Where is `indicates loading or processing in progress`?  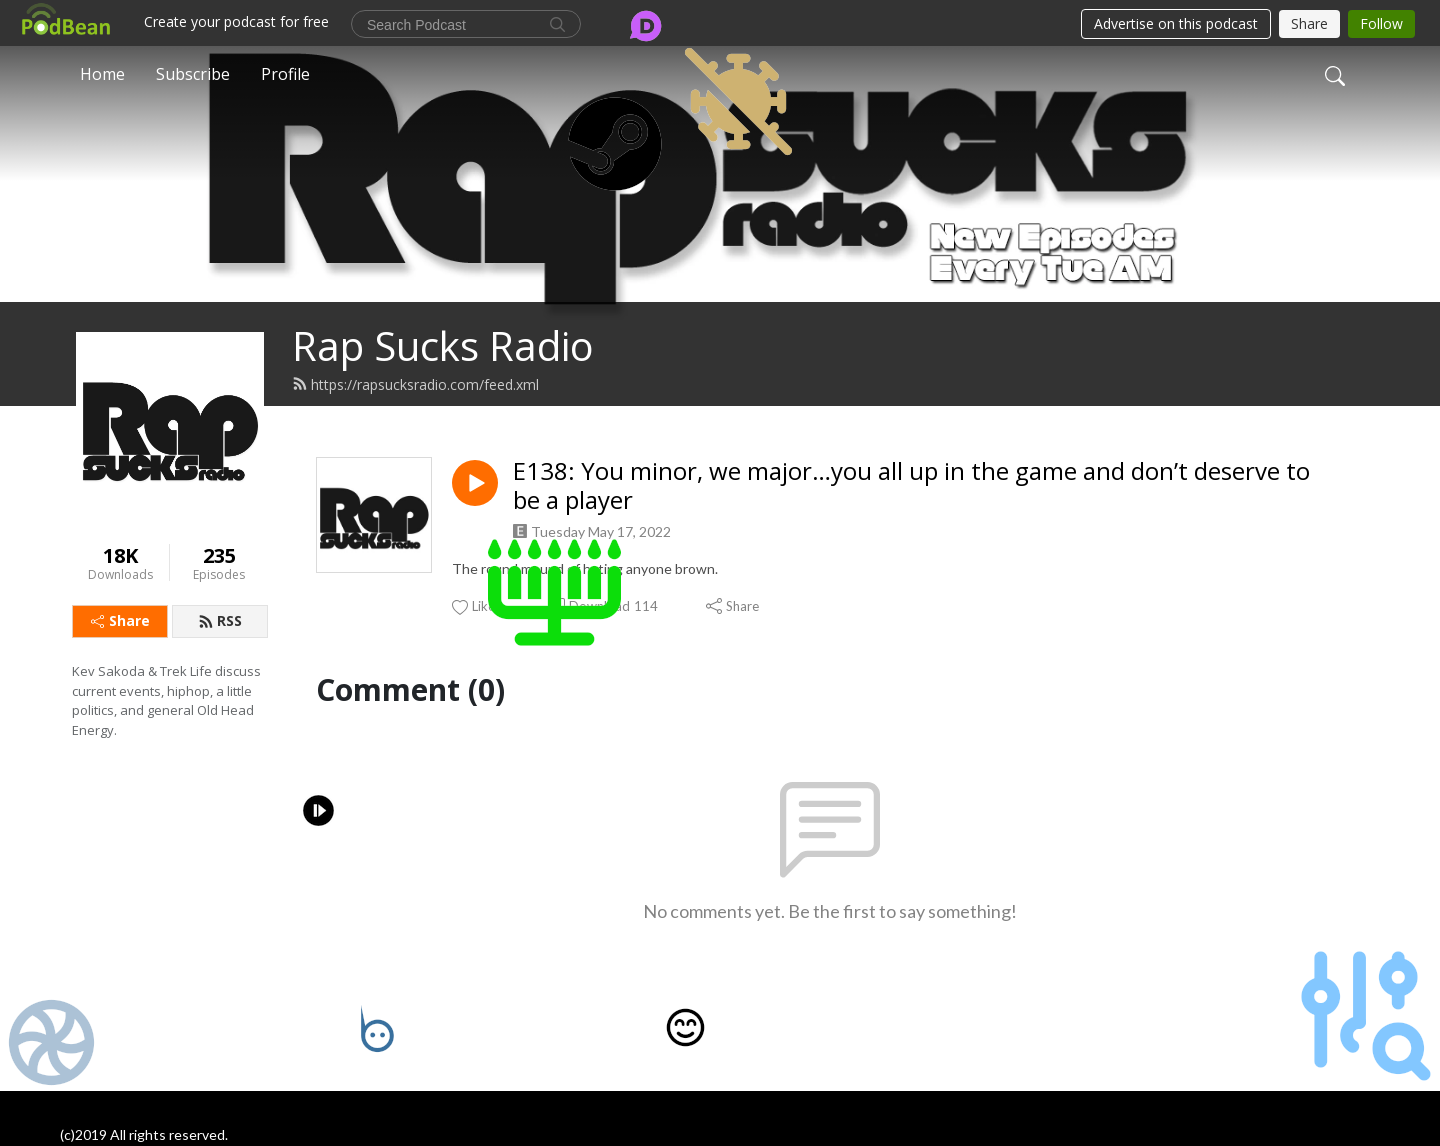
indicates loading or processing in progress is located at coordinates (51, 1042).